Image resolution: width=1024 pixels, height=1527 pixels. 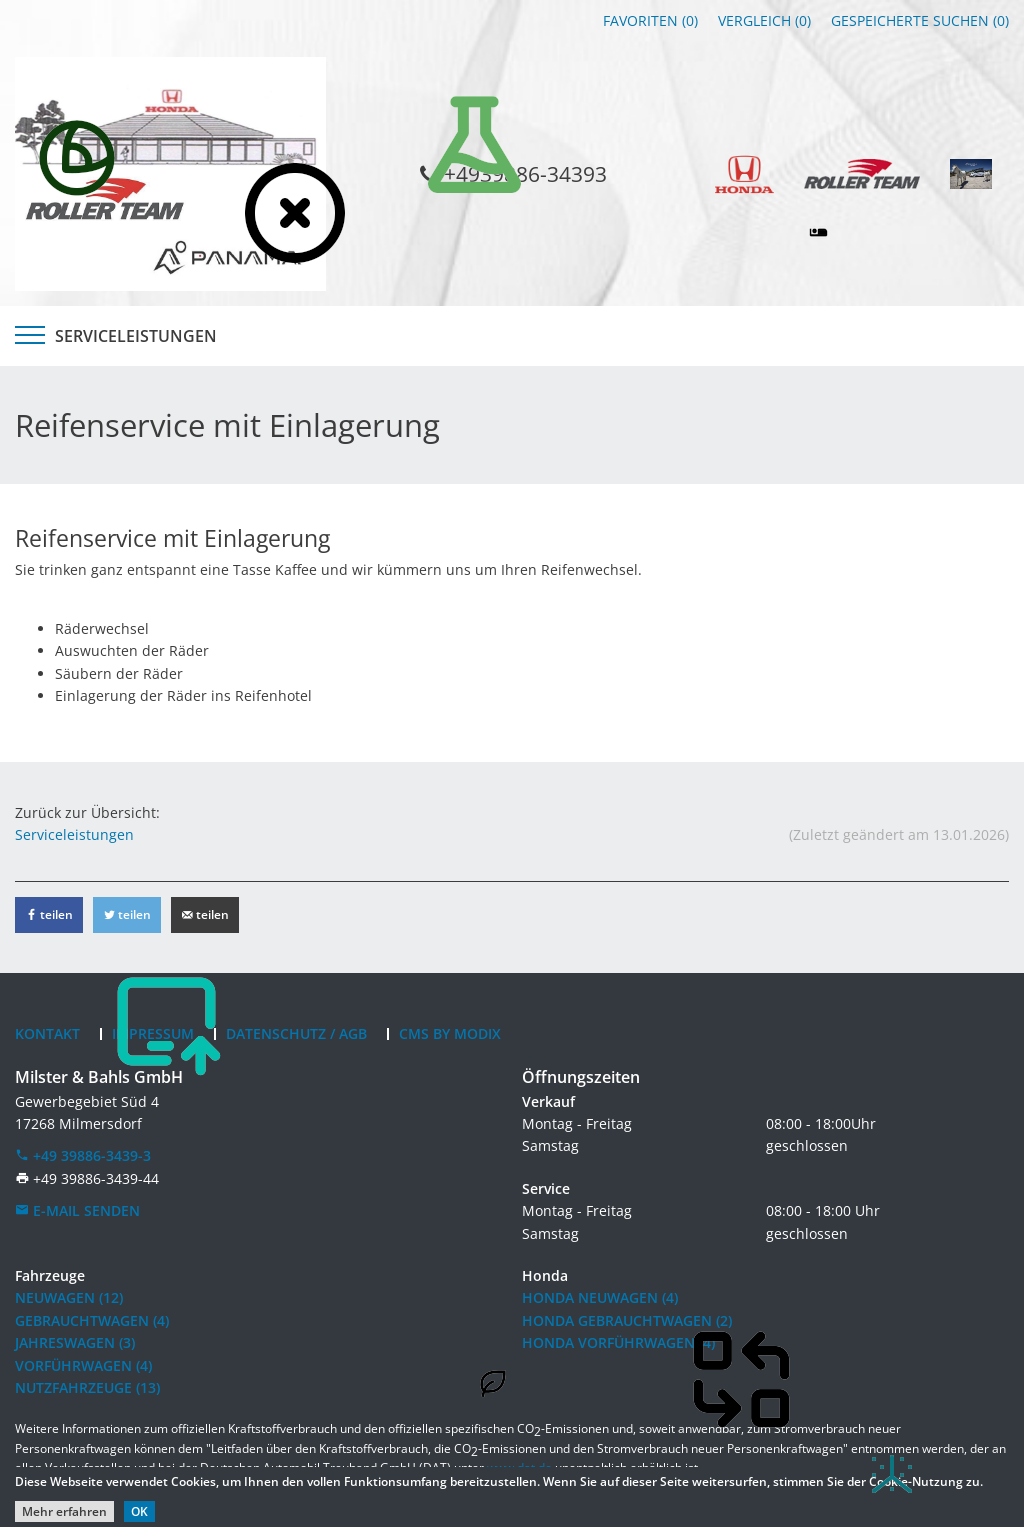 I want to click on access experimental or beta features, so click(x=474, y=146).